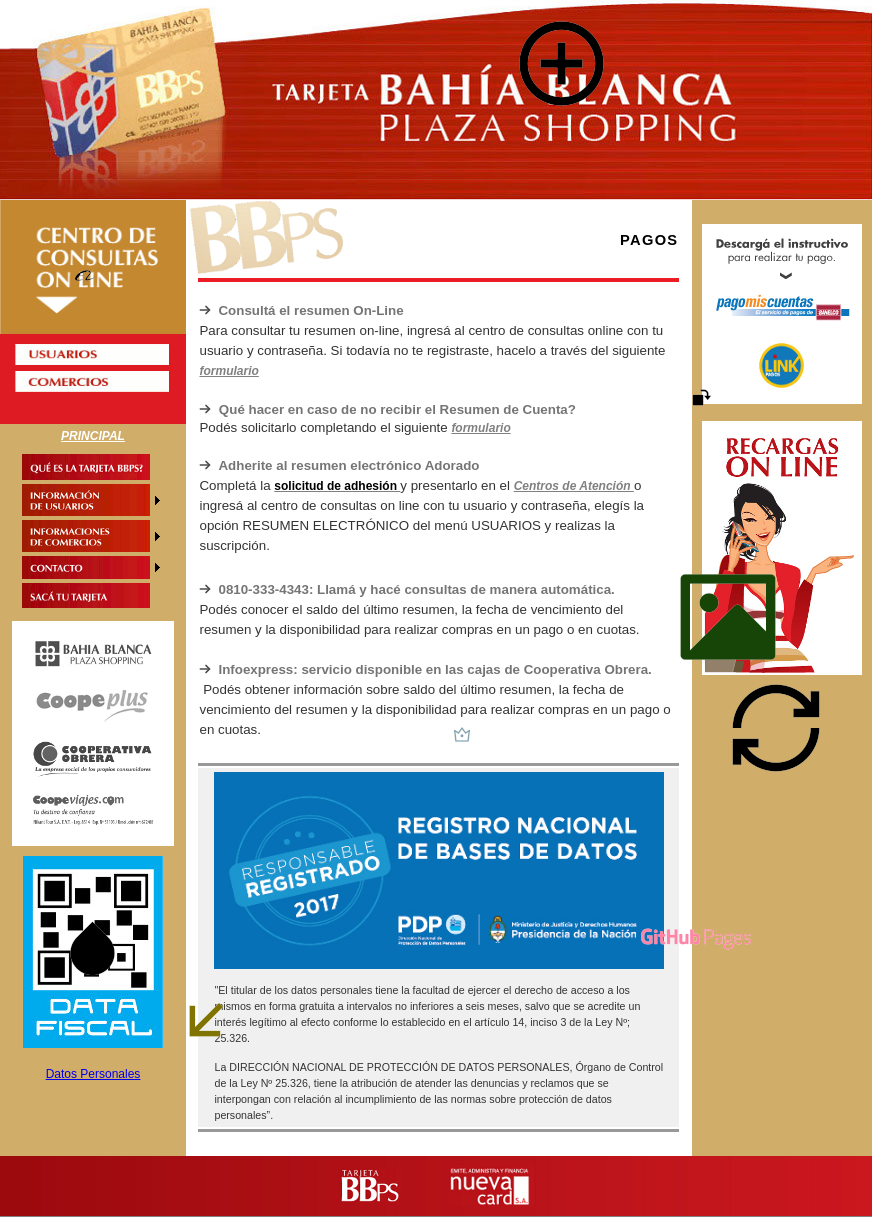  Describe the element at coordinates (92, 950) in the screenshot. I see `select a color from a palette or color picker` at that location.